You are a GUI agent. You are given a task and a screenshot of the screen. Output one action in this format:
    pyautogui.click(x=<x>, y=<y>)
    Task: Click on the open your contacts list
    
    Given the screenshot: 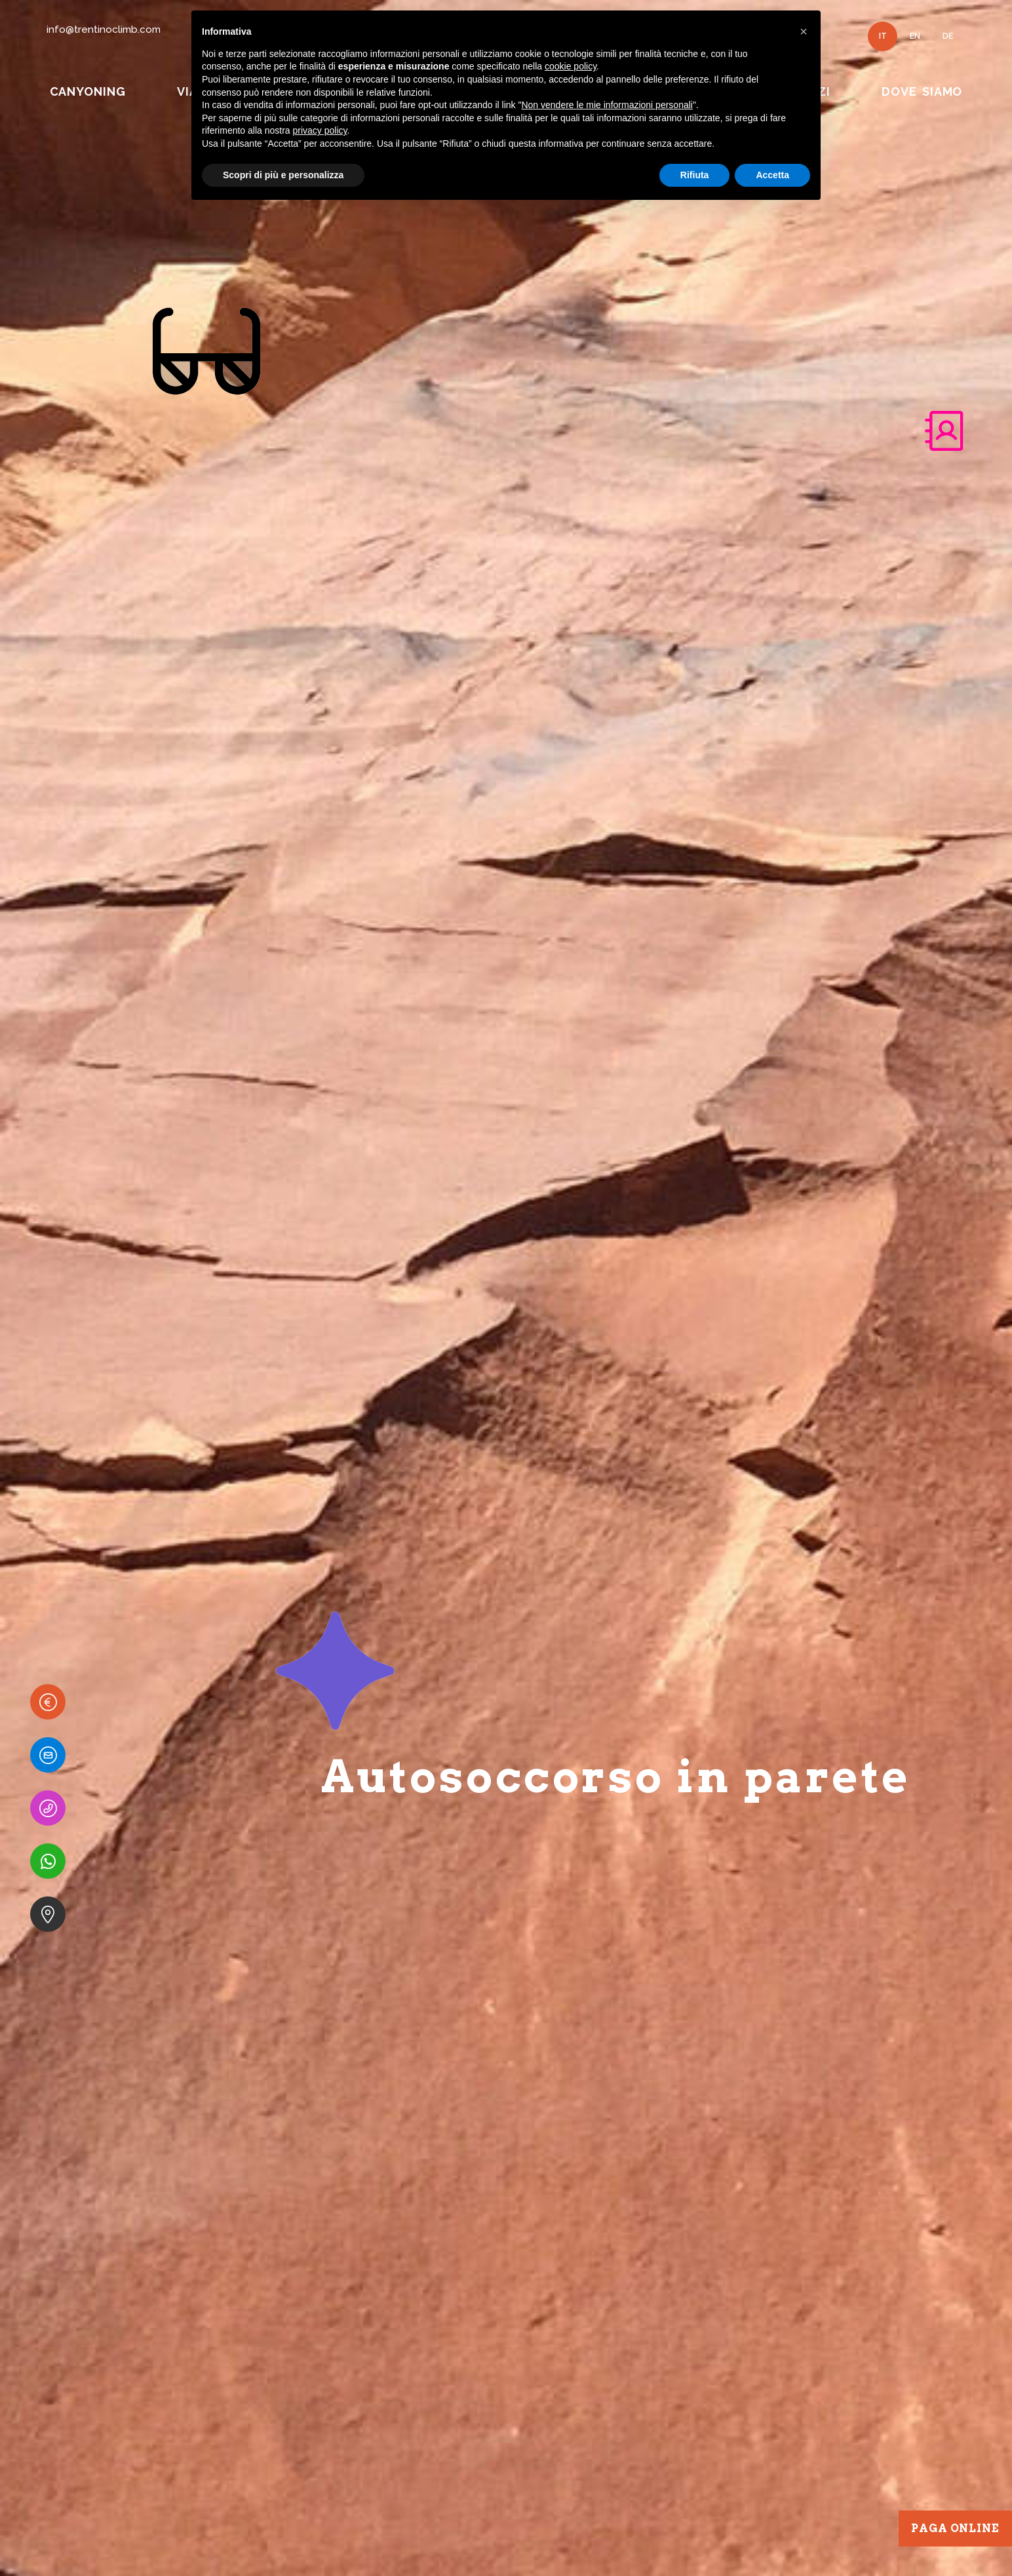 What is the action you would take?
    pyautogui.click(x=944, y=431)
    